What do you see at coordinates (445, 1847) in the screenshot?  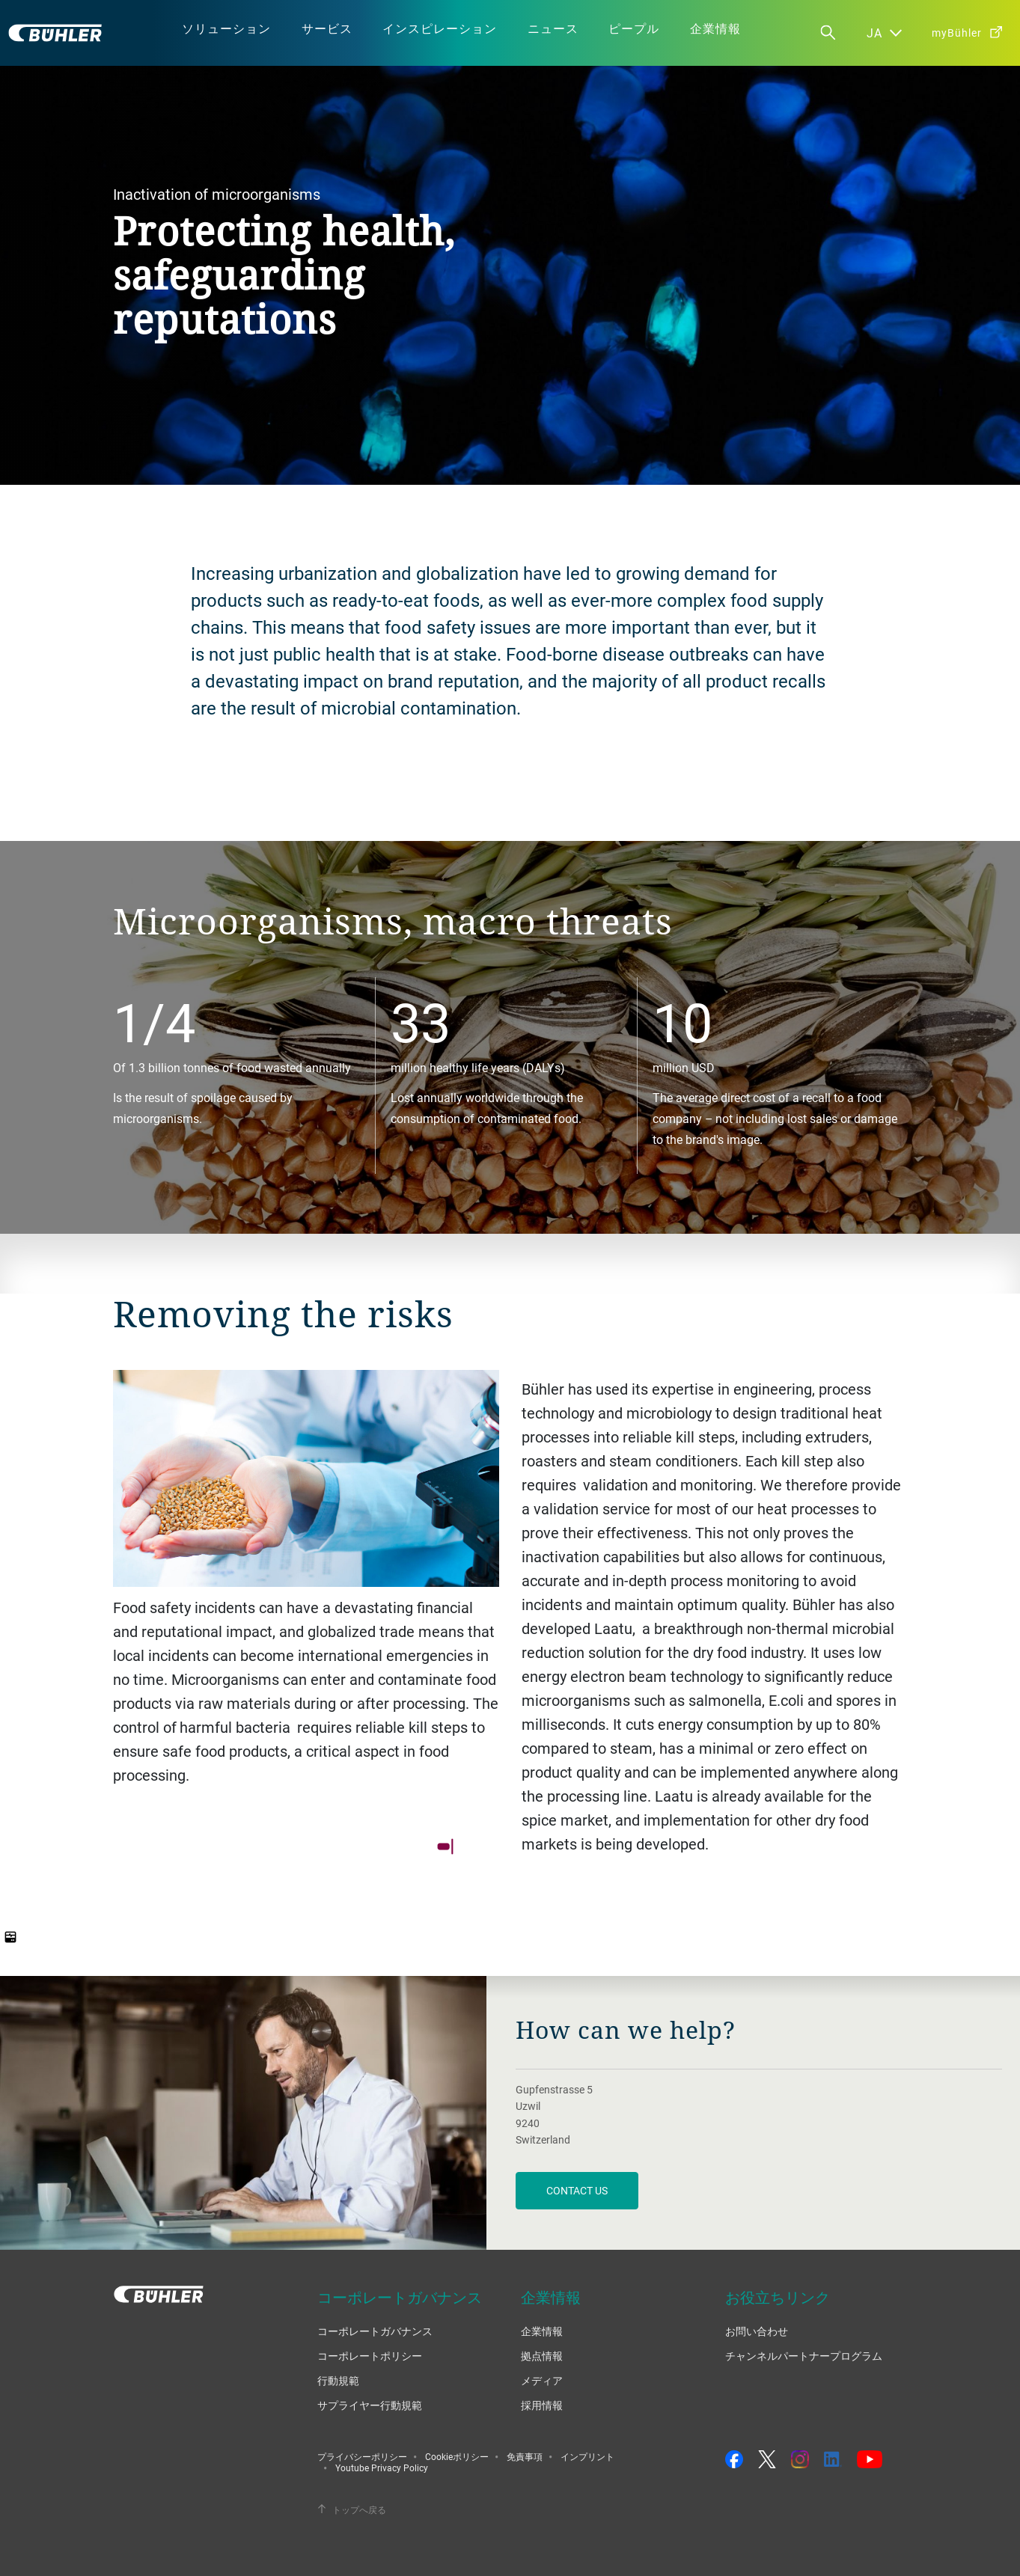 I see `align selected element to the right` at bounding box center [445, 1847].